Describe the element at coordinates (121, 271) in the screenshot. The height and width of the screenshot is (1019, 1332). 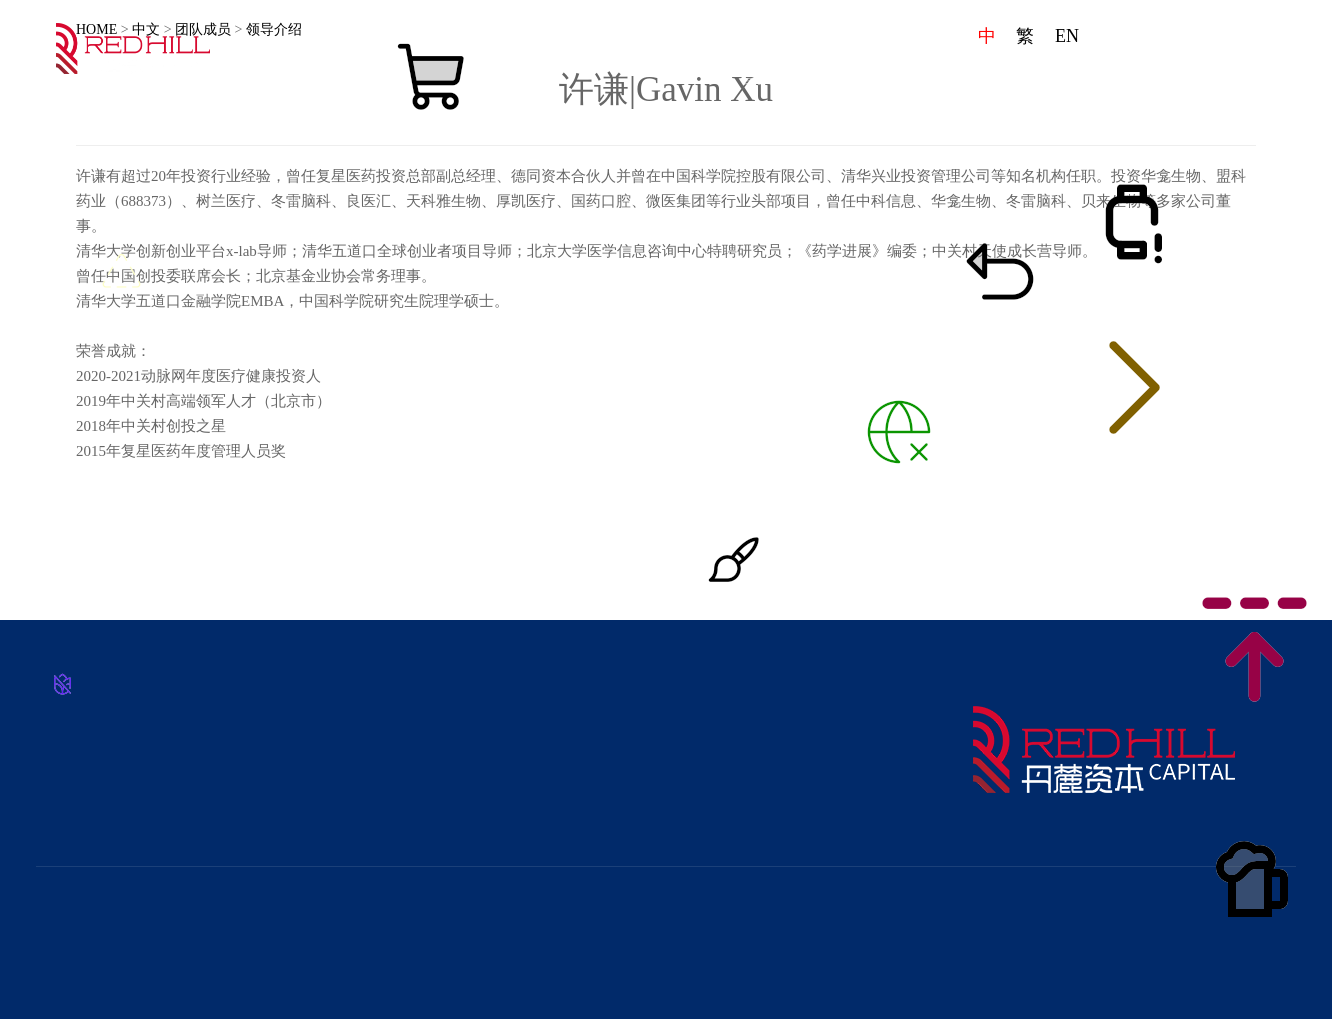
I see `indicates incomplete or pending status` at that location.